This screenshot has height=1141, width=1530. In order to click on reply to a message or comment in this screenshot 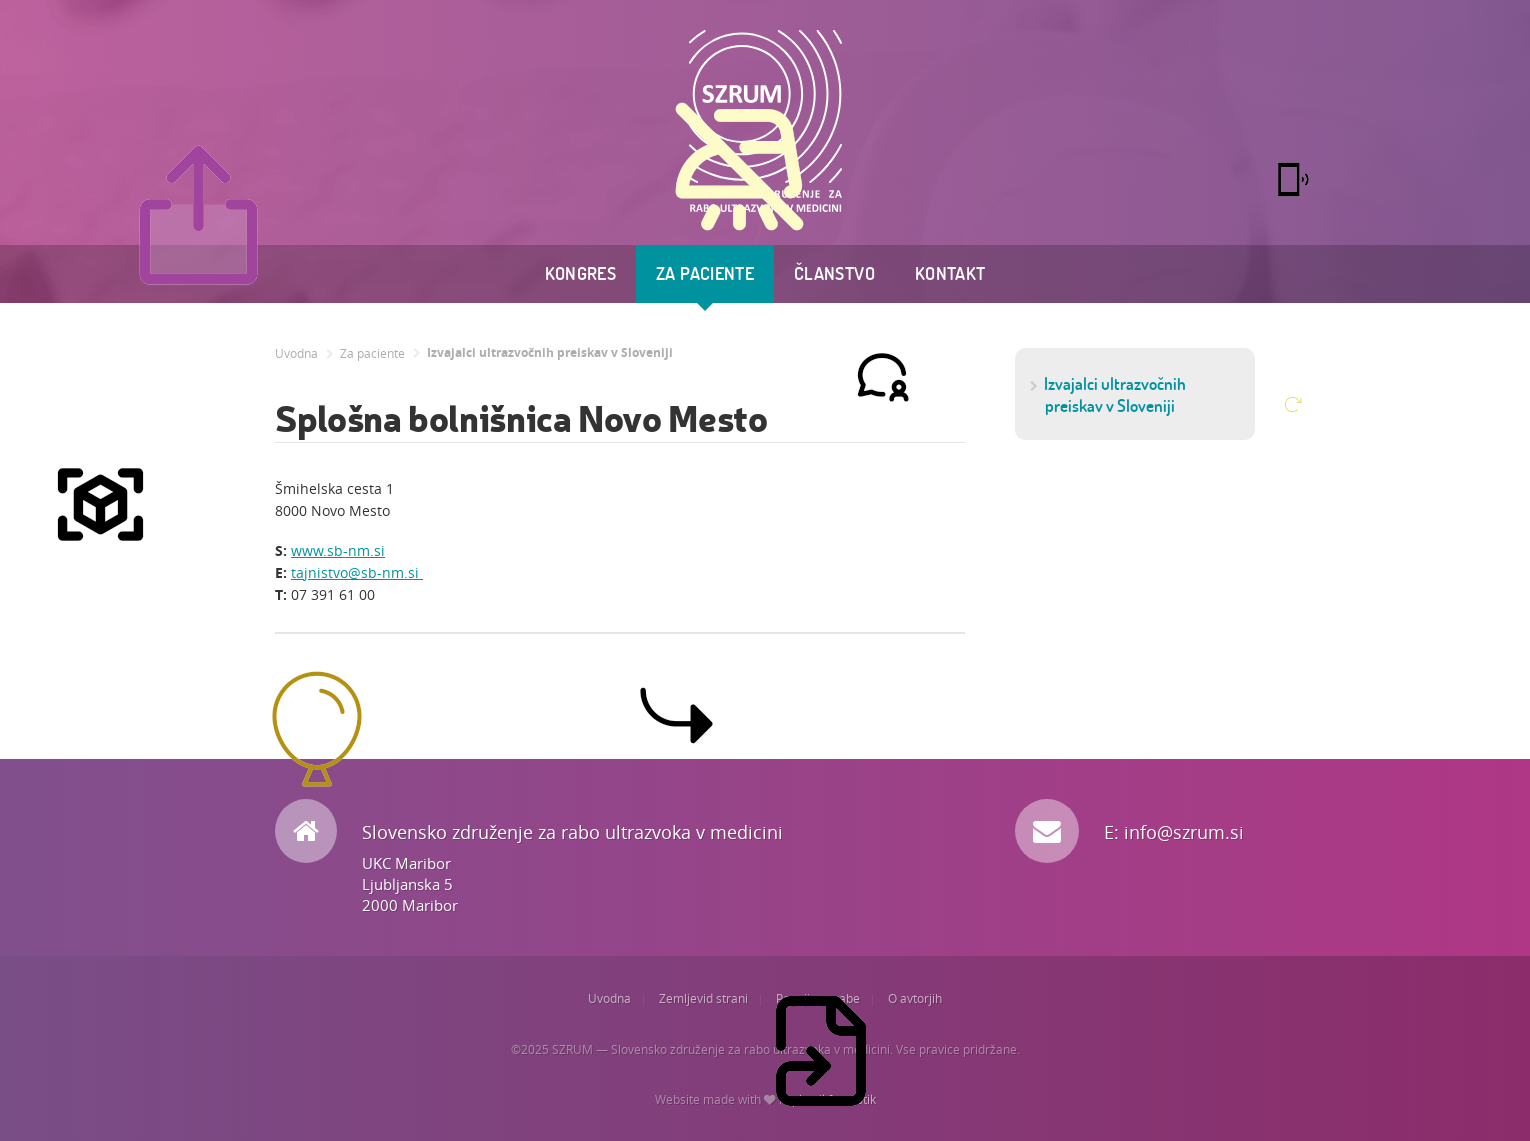, I will do `click(676, 715)`.